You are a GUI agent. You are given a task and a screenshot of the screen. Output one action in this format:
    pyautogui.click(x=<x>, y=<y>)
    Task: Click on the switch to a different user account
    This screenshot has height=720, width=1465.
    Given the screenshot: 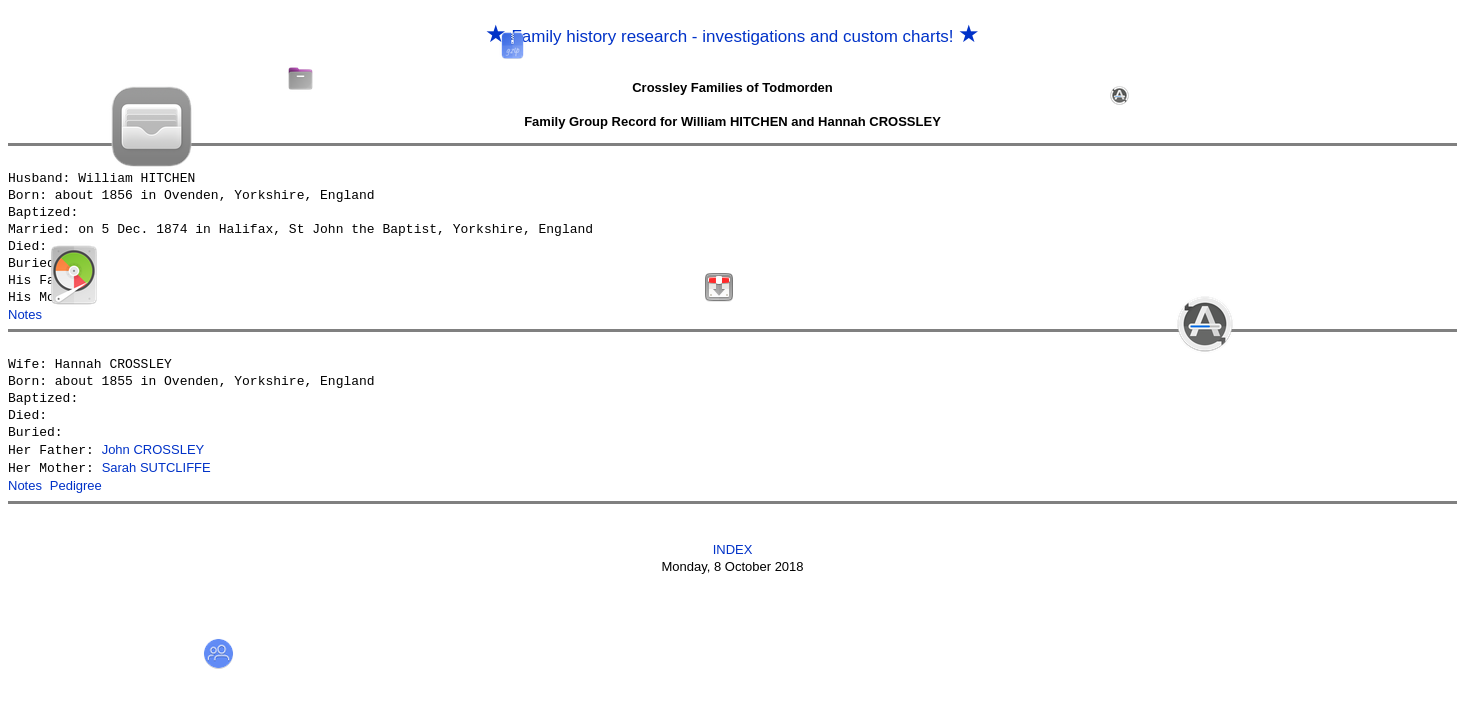 What is the action you would take?
    pyautogui.click(x=218, y=653)
    